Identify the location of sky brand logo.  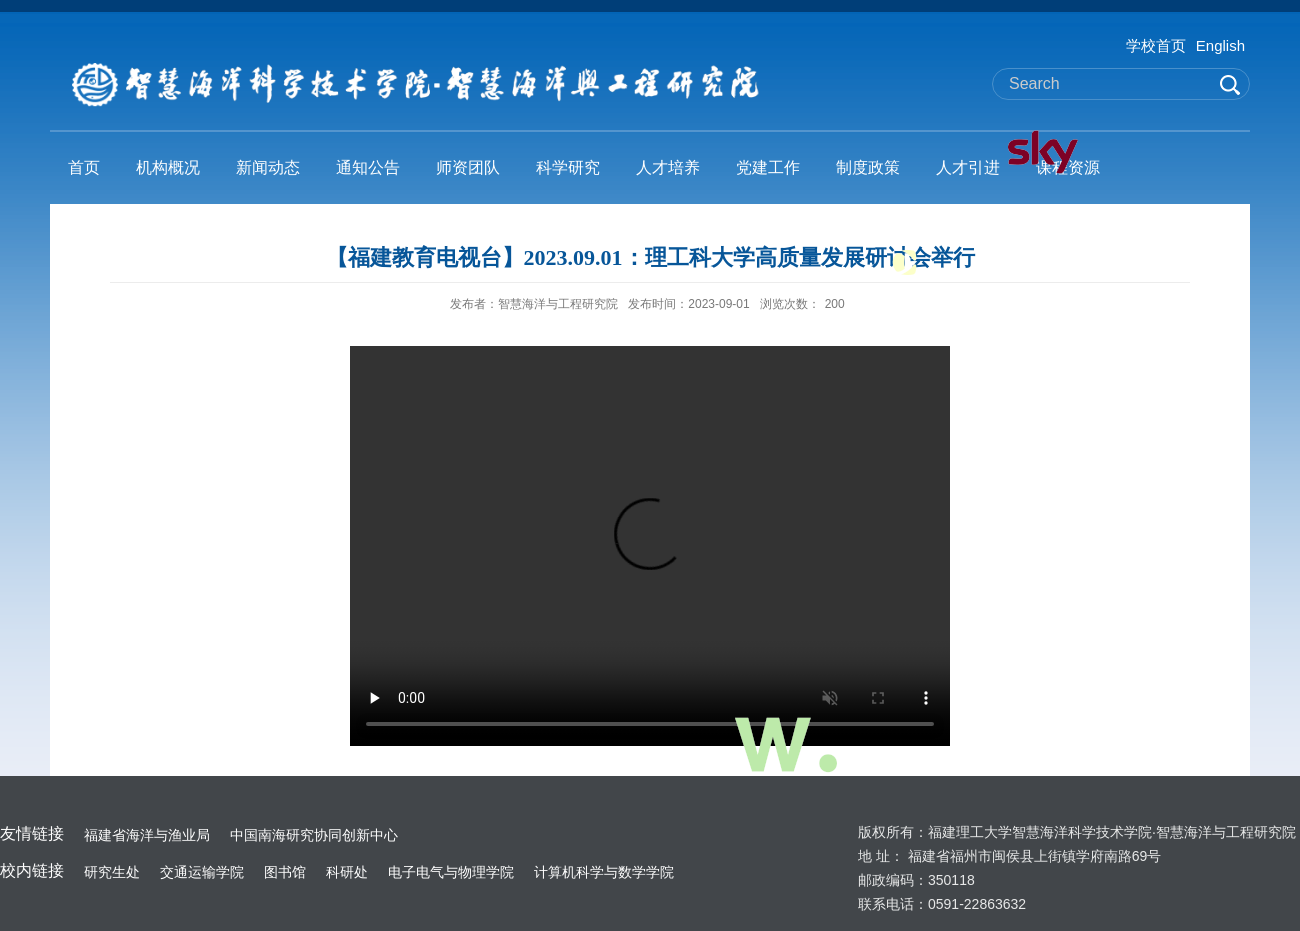
(1043, 152).